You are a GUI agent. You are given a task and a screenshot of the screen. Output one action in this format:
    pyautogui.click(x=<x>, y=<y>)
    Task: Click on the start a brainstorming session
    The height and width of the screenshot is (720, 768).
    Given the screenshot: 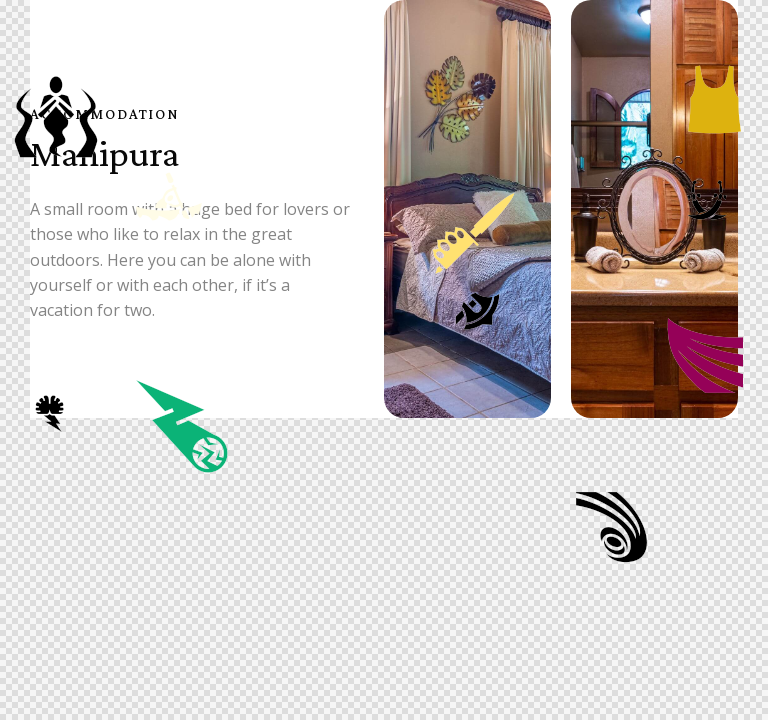 What is the action you would take?
    pyautogui.click(x=49, y=413)
    